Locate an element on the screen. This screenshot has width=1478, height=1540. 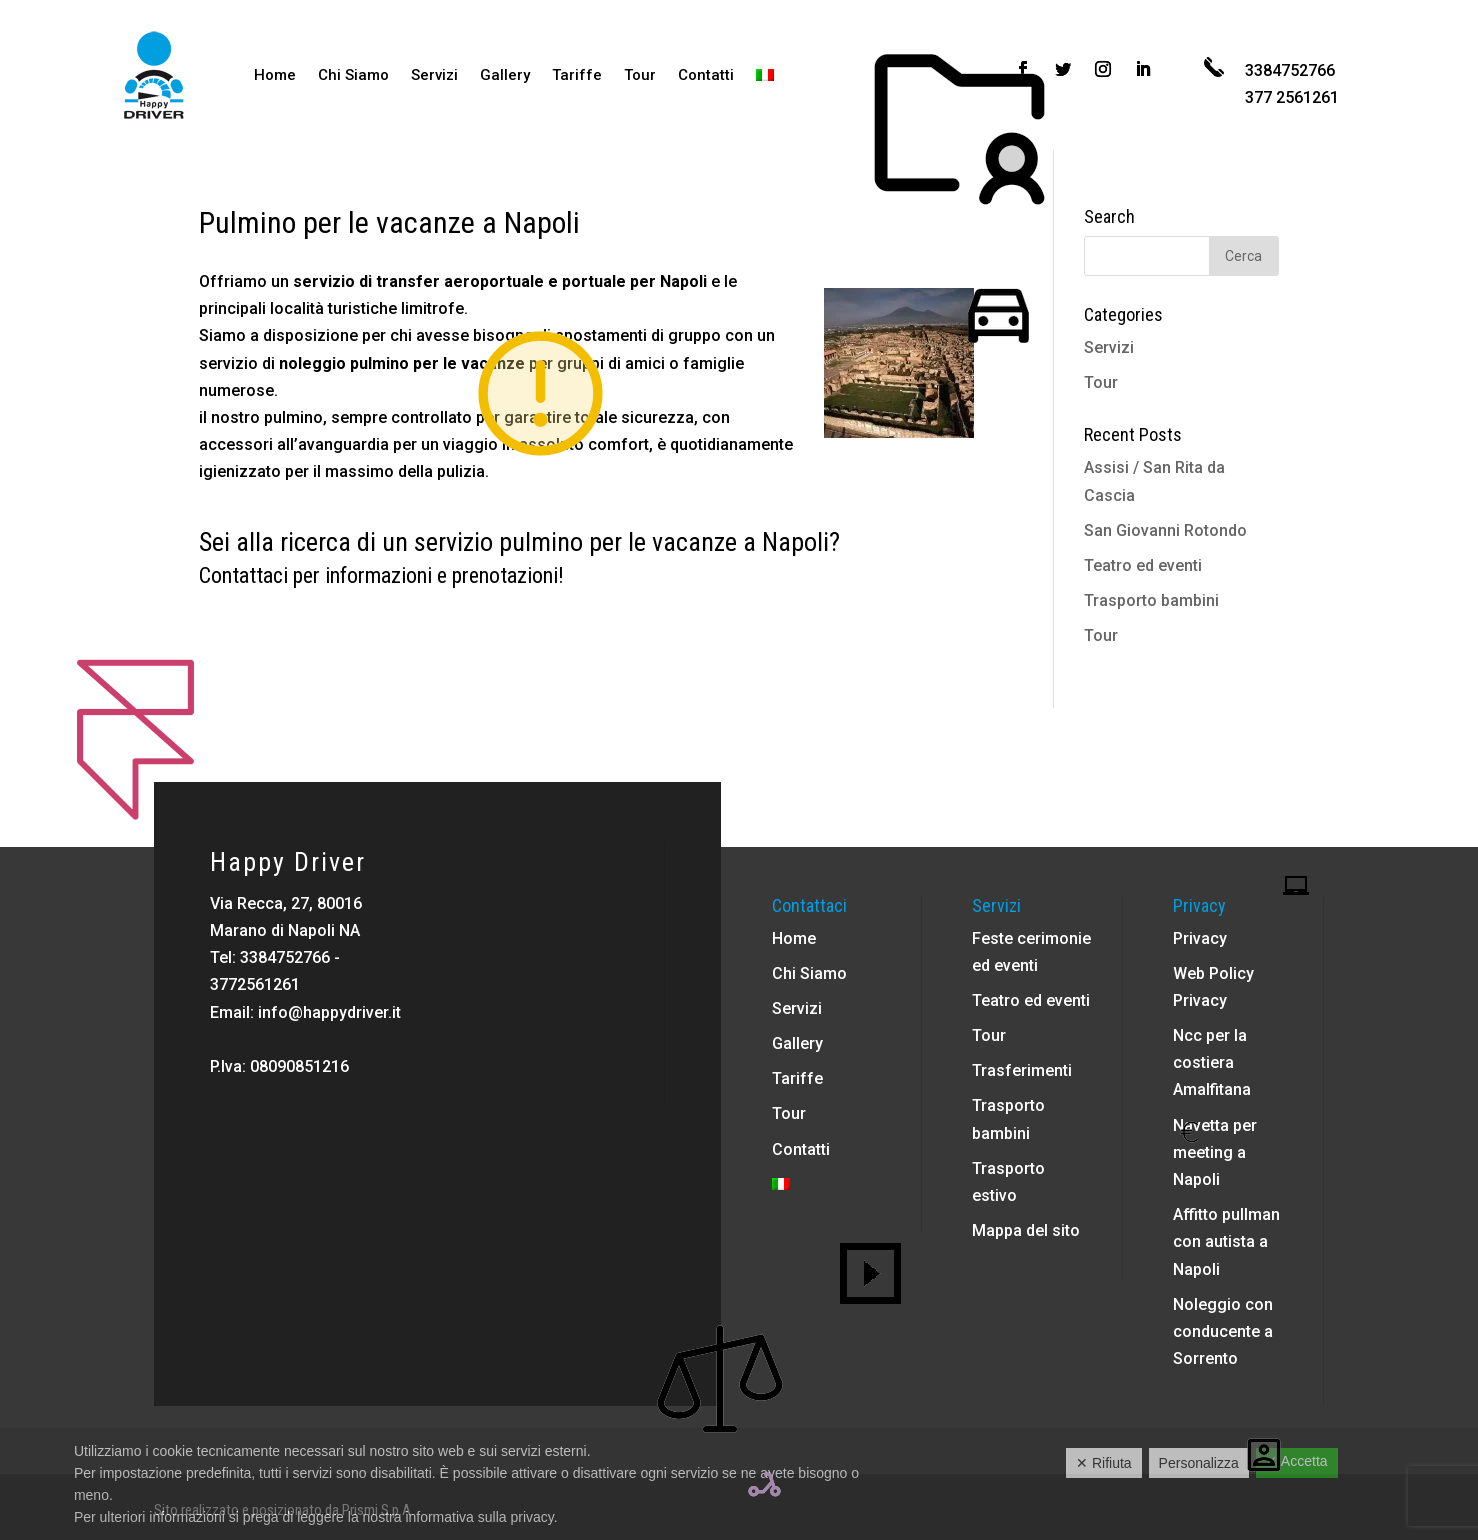
view prices in euros is located at coordinates (1191, 1132).